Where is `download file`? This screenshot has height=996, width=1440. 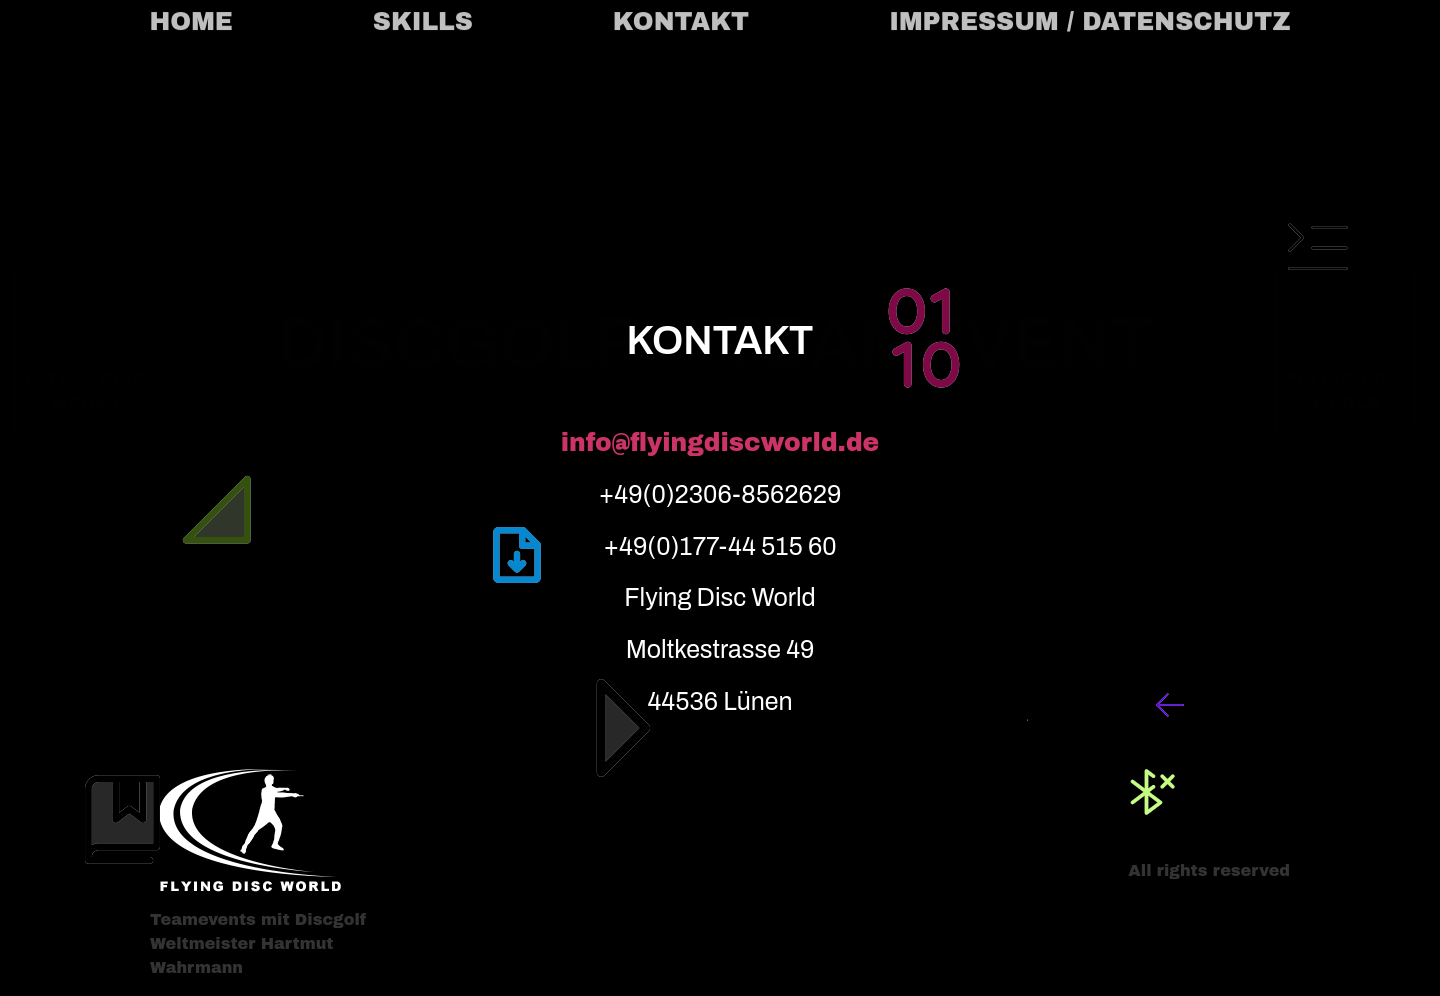 download file is located at coordinates (517, 555).